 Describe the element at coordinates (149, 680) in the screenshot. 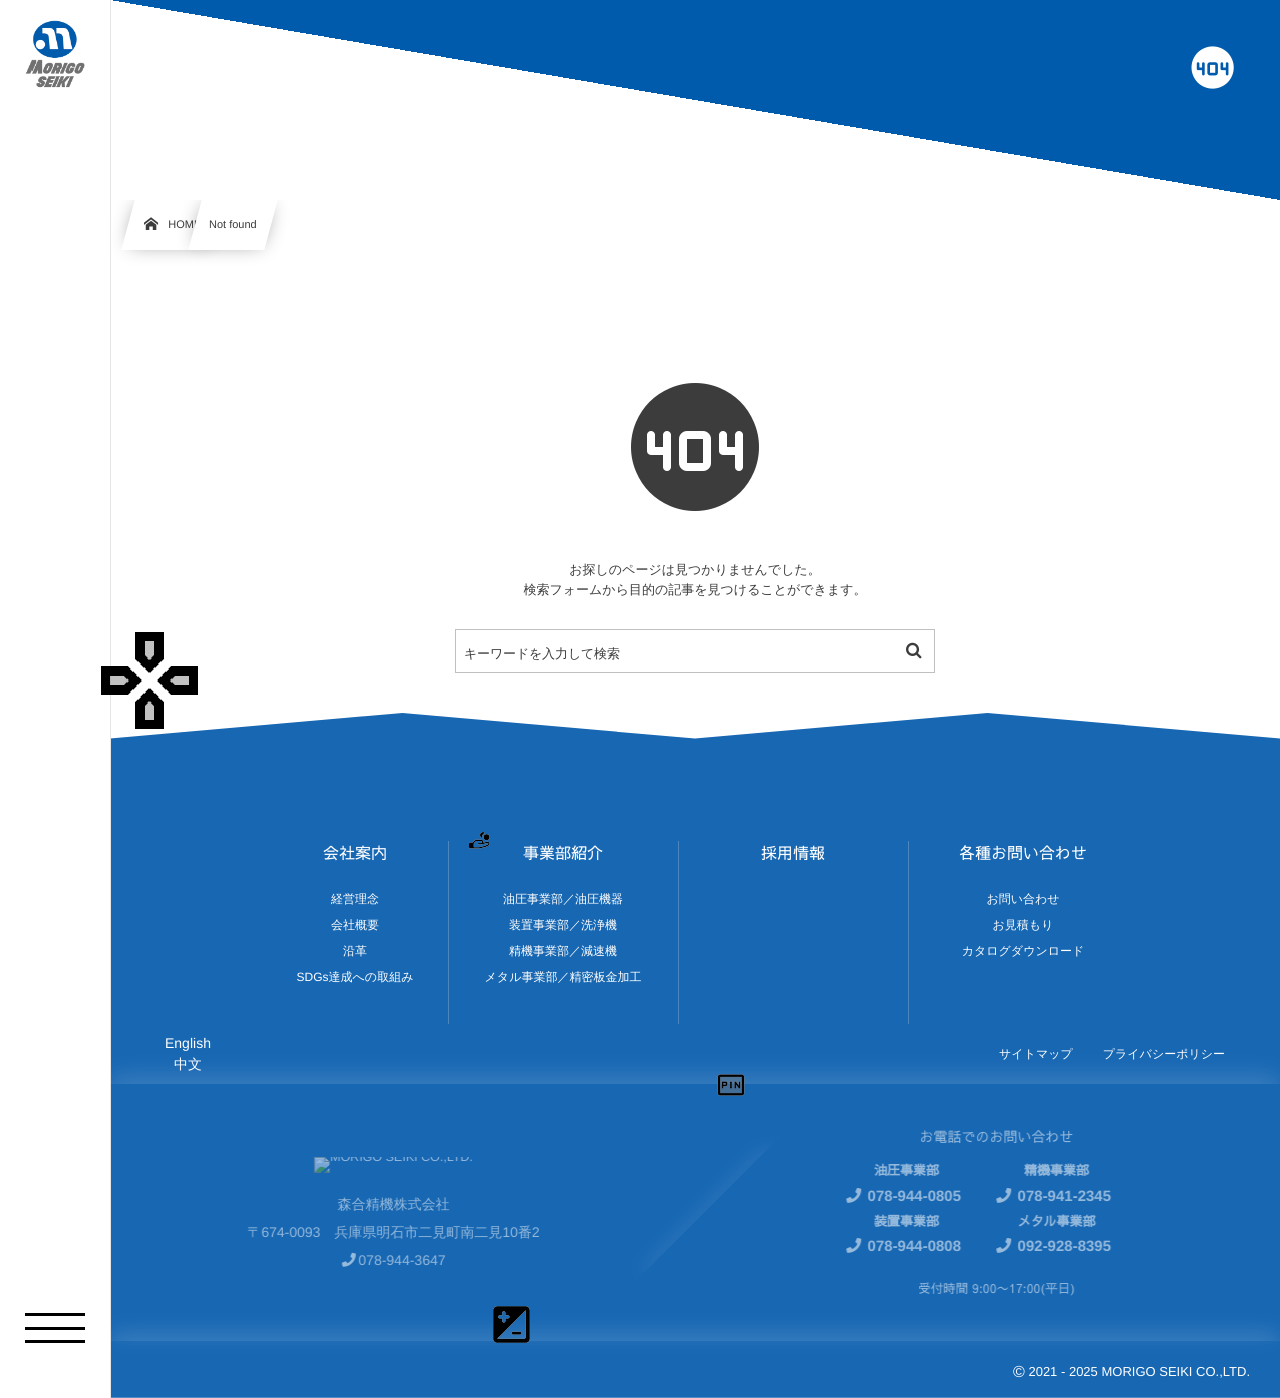

I see `access gaming features or settings` at that location.